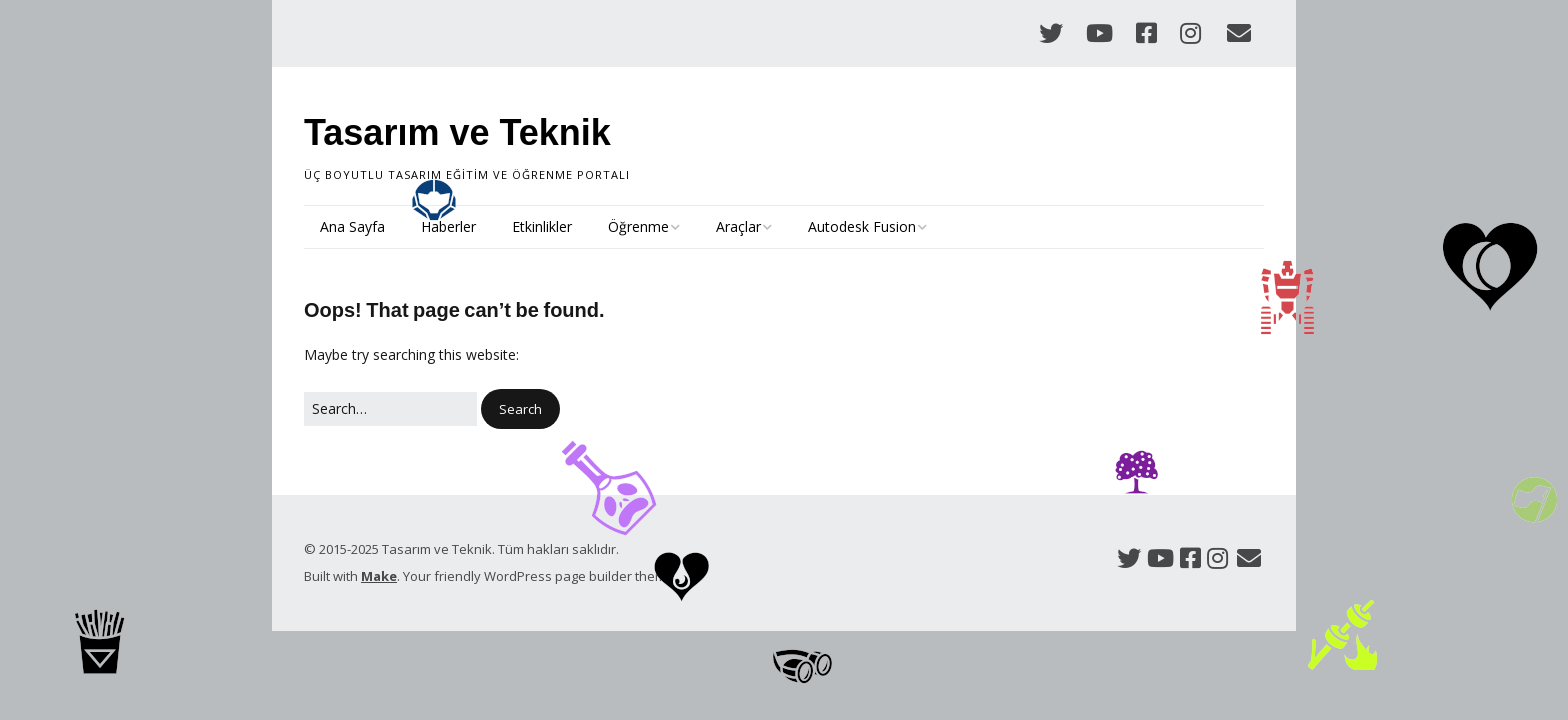  Describe the element at coordinates (681, 575) in the screenshot. I see `donate blood or health resource` at that location.